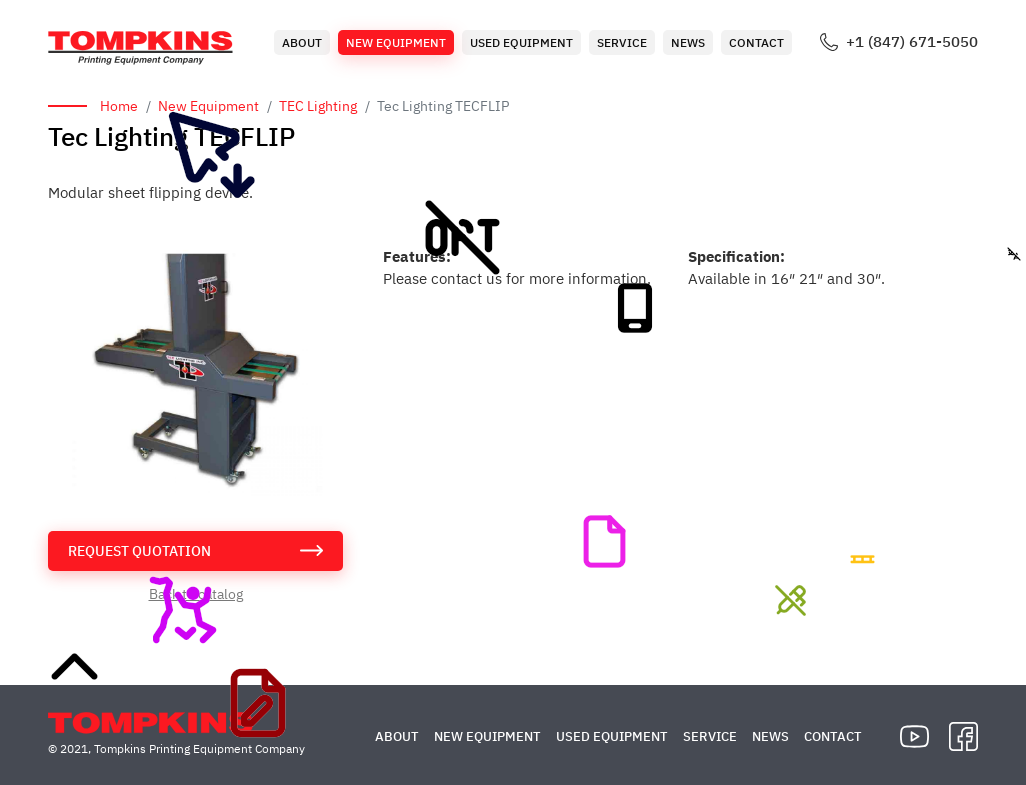 This screenshot has height=785, width=1026. Describe the element at coordinates (790, 600) in the screenshot. I see `editing disabled` at that location.